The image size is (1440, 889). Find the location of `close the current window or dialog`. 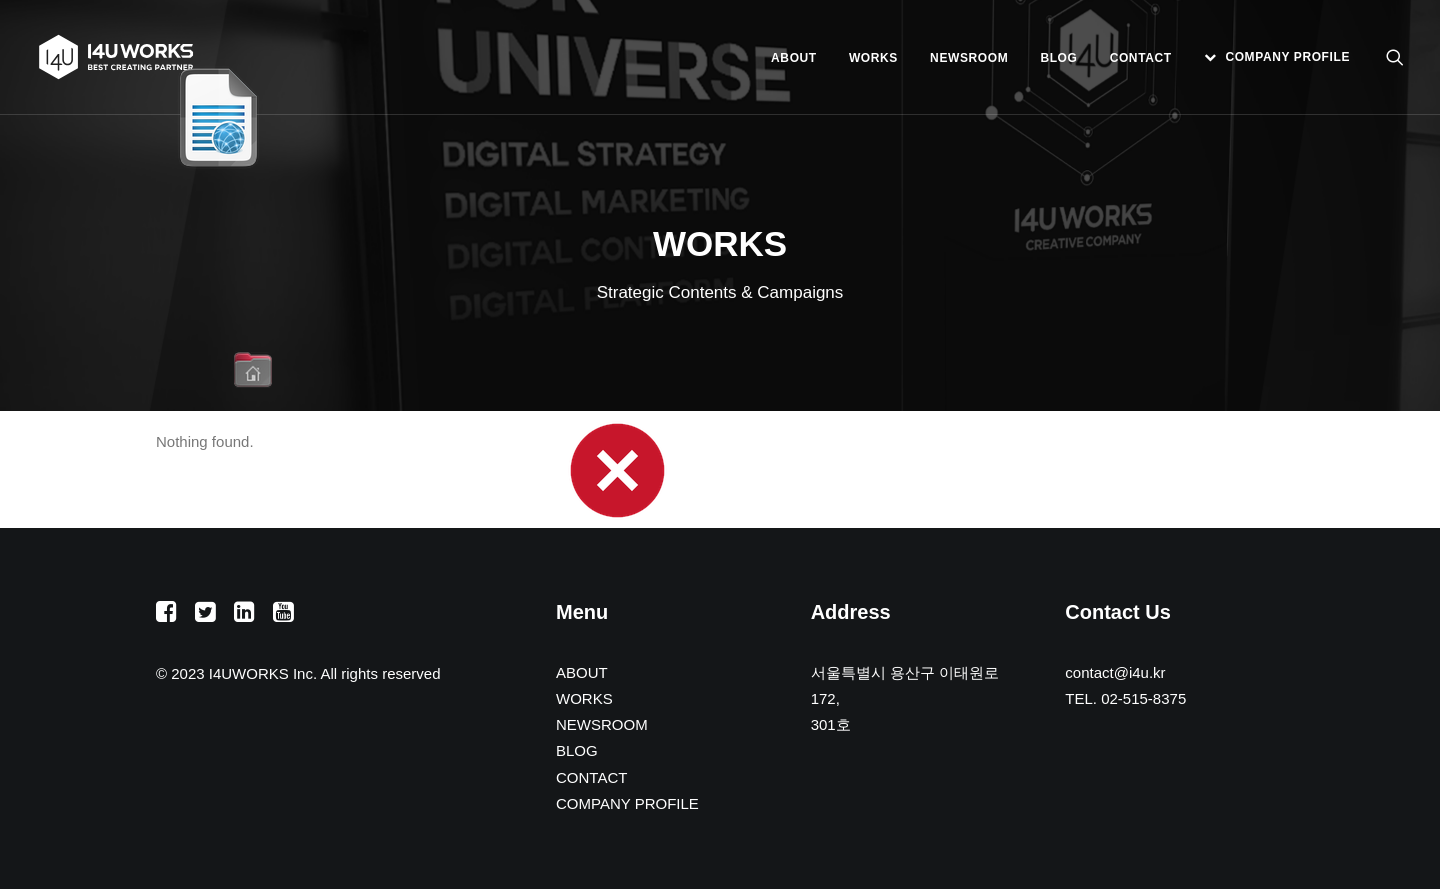

close the current window or dialog is located at coordinates (617, 470).